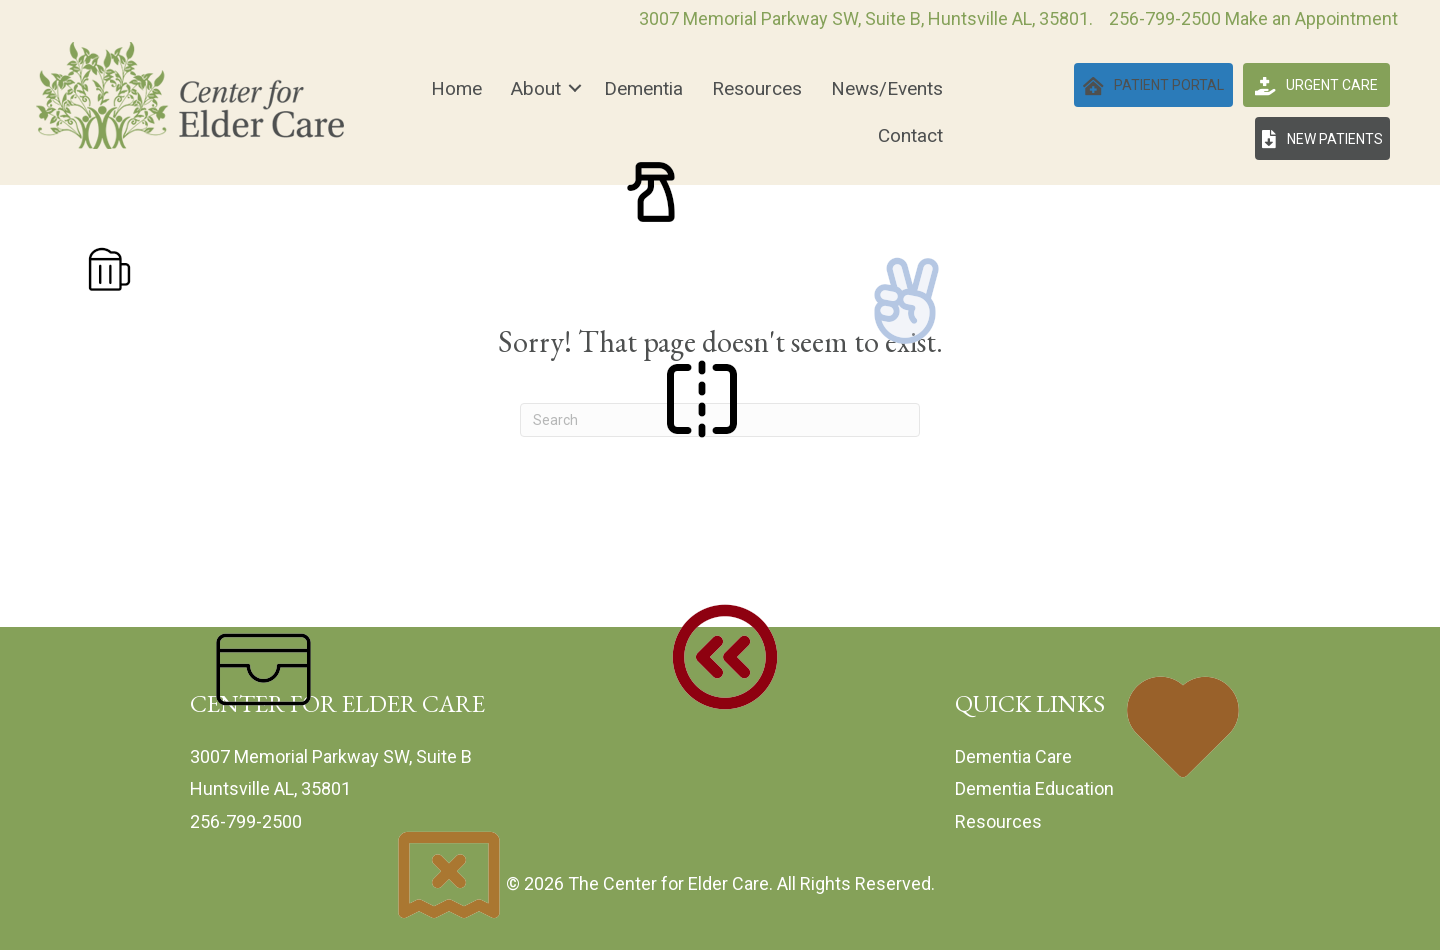 The image size is (1440, 950). Describe the element at coordinates (905, 301) in the screenshot. I see `peace sign gesture or emoji reaction` at that location.